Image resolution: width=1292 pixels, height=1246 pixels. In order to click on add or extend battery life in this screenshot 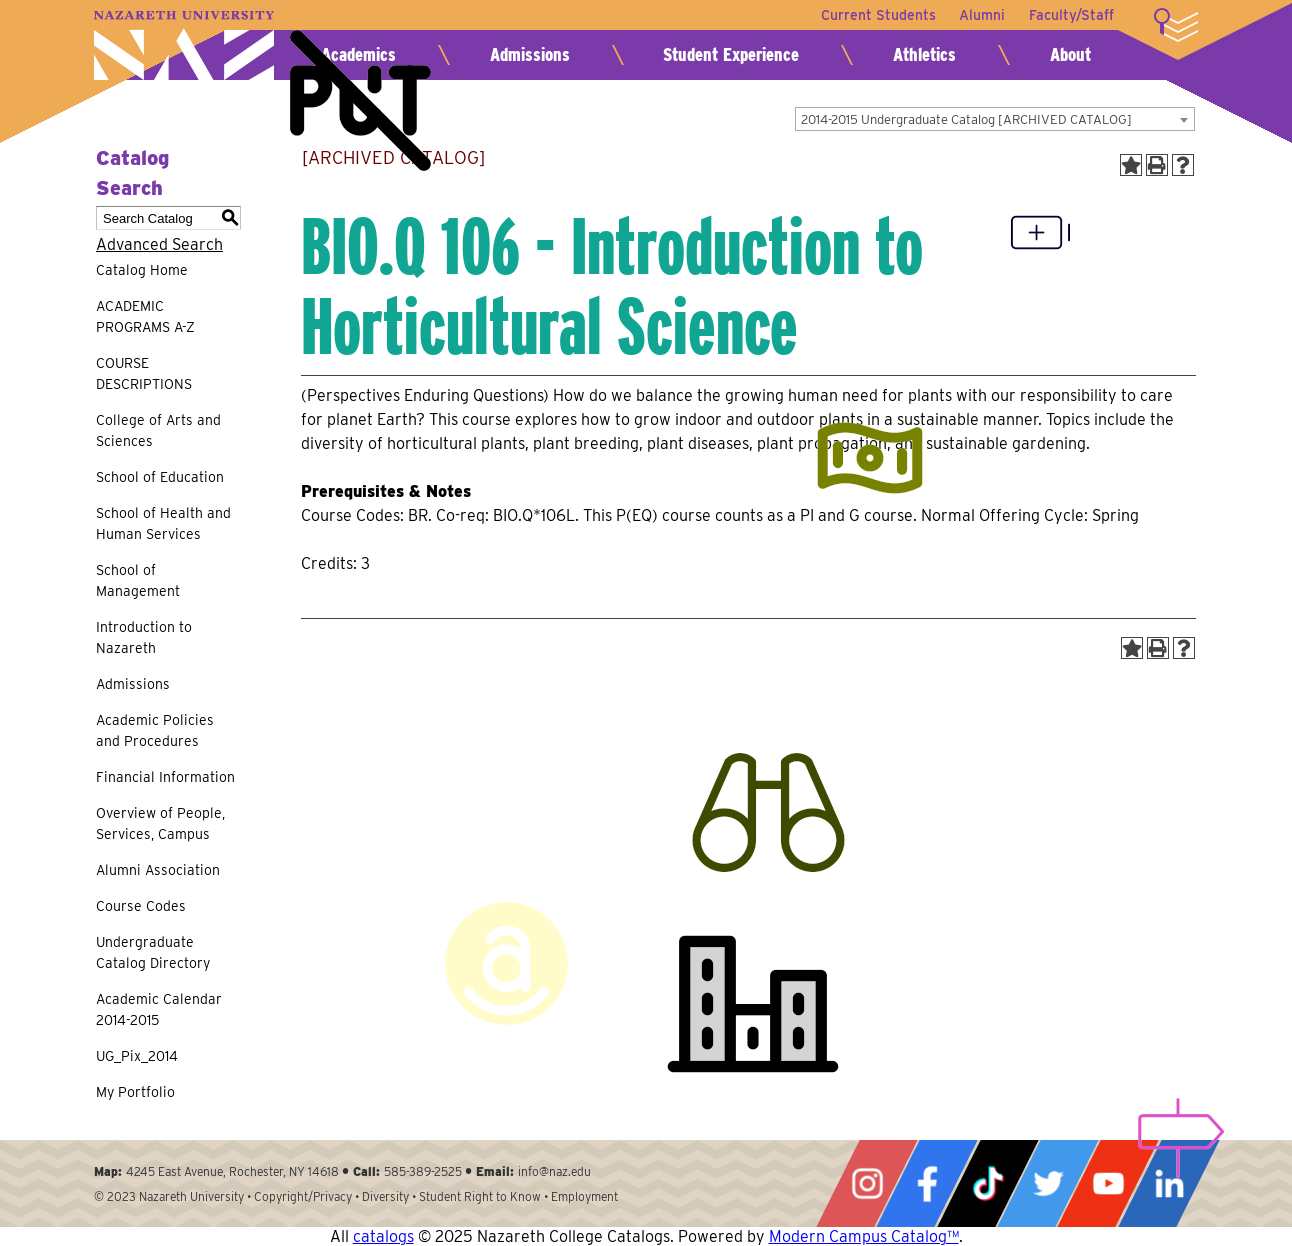, I will do `click(1039, 232)`.